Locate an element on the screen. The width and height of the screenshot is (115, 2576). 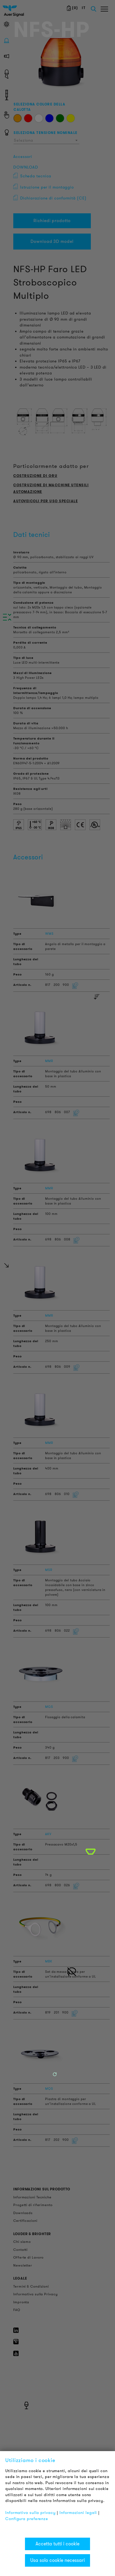
browse wine selection or menu is located at coordinates (26, 2405).